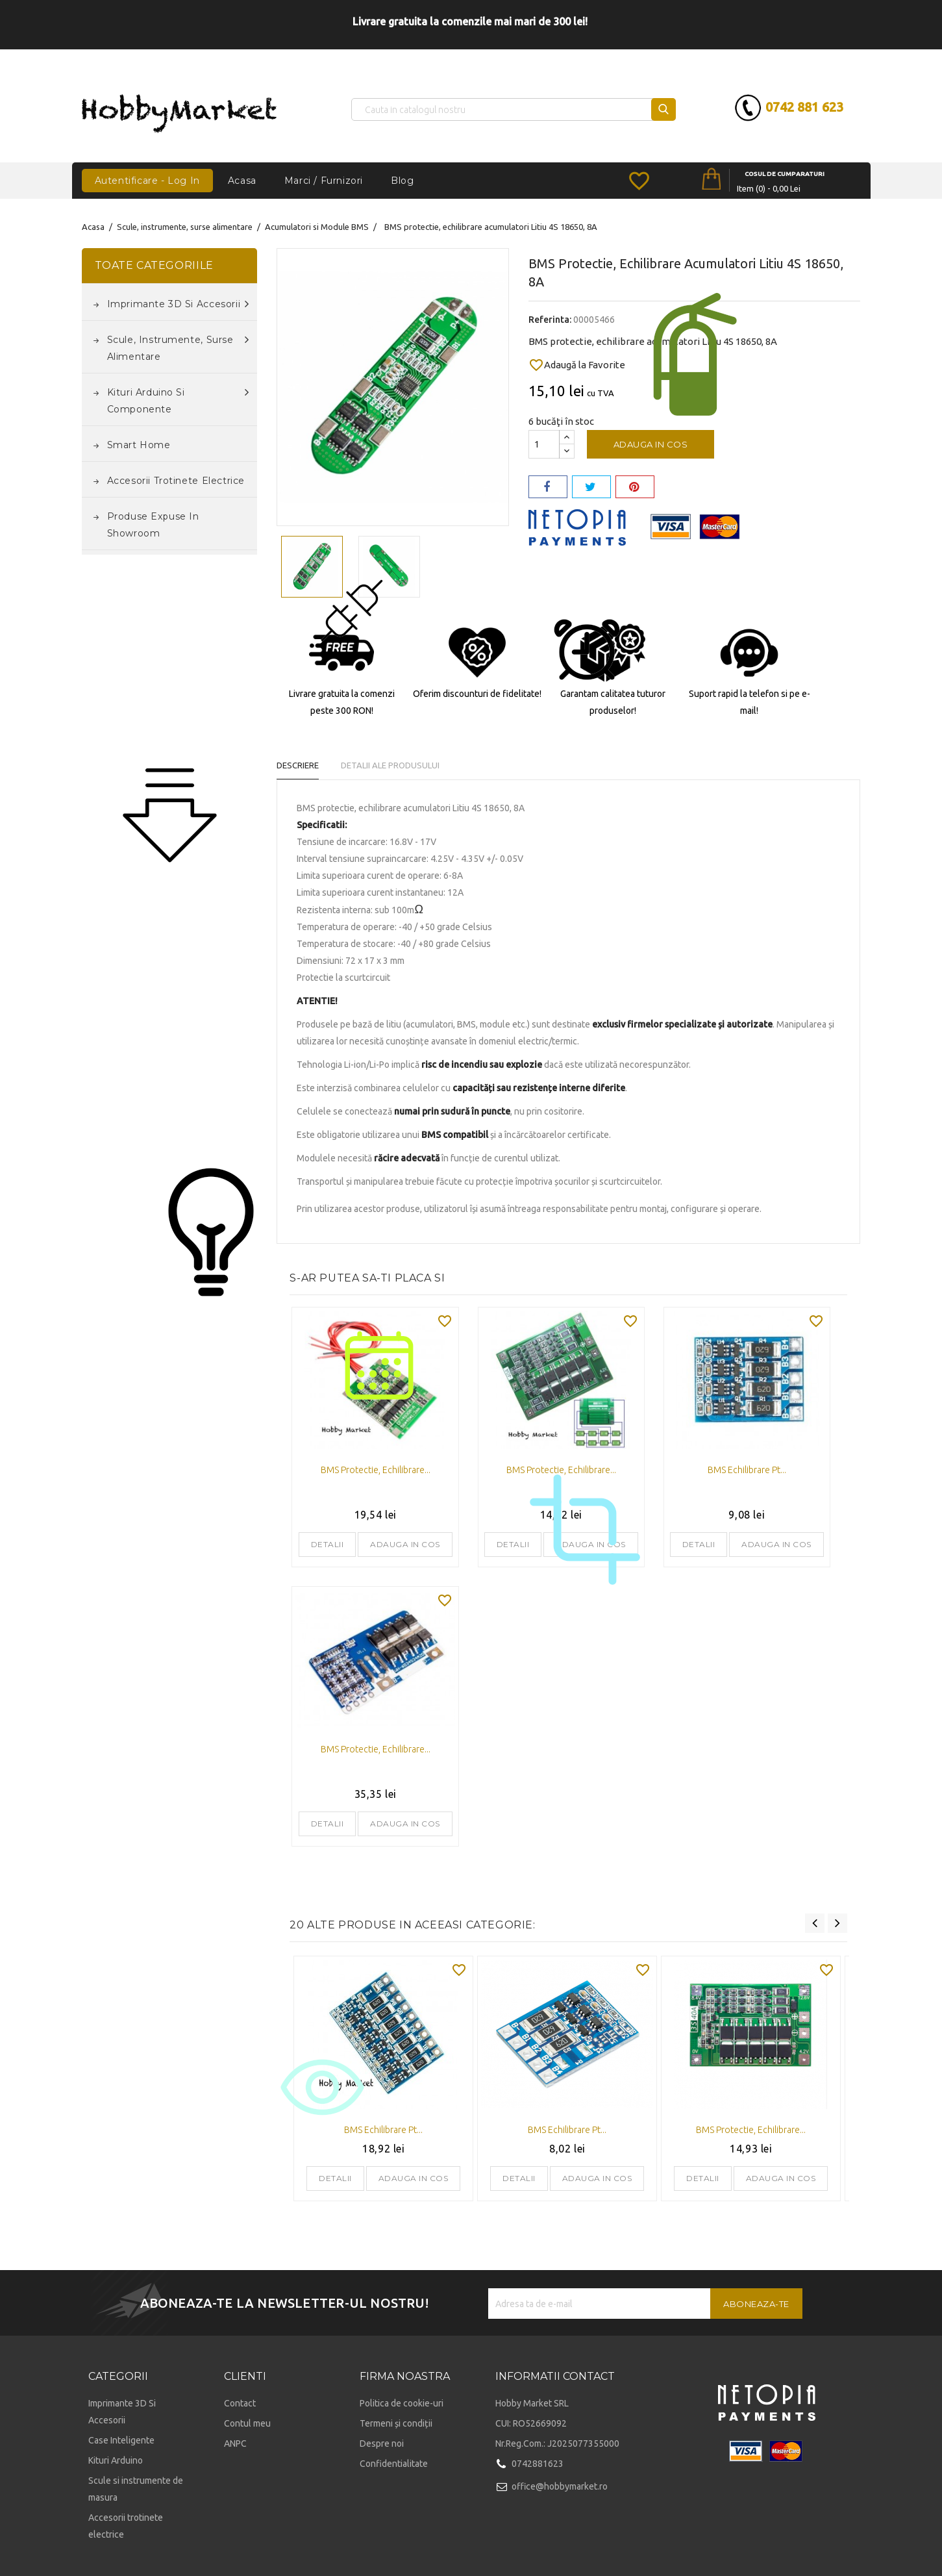 This screenshot has height=2576, width=942. What do you see at coordinates (585, 1530) in the screenshot?
I see `crop an image or photo` at bounding box center [585, 1530].